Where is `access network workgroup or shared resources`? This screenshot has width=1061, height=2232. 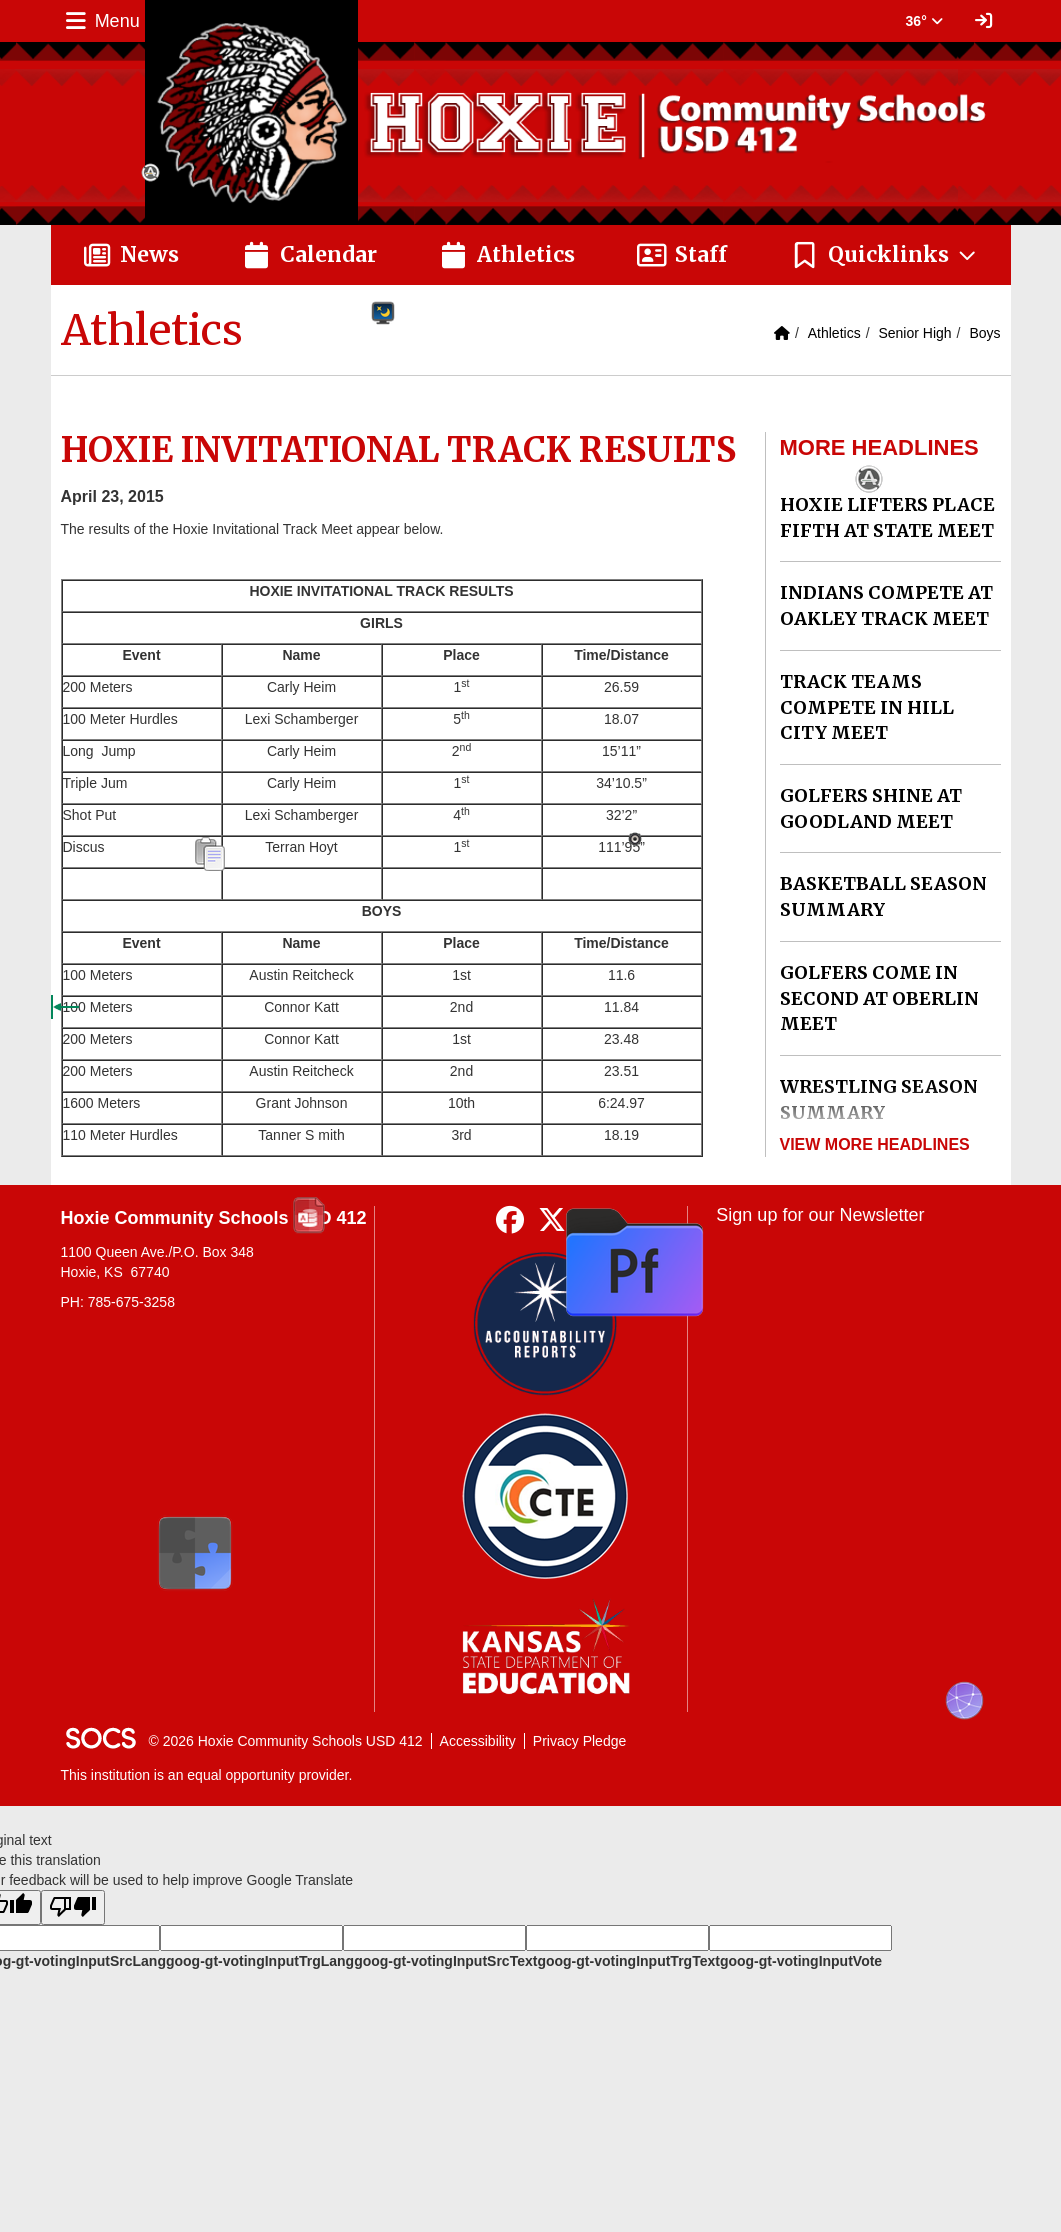
access network workgroup or shared resources is located at coordinates (964, 1700).